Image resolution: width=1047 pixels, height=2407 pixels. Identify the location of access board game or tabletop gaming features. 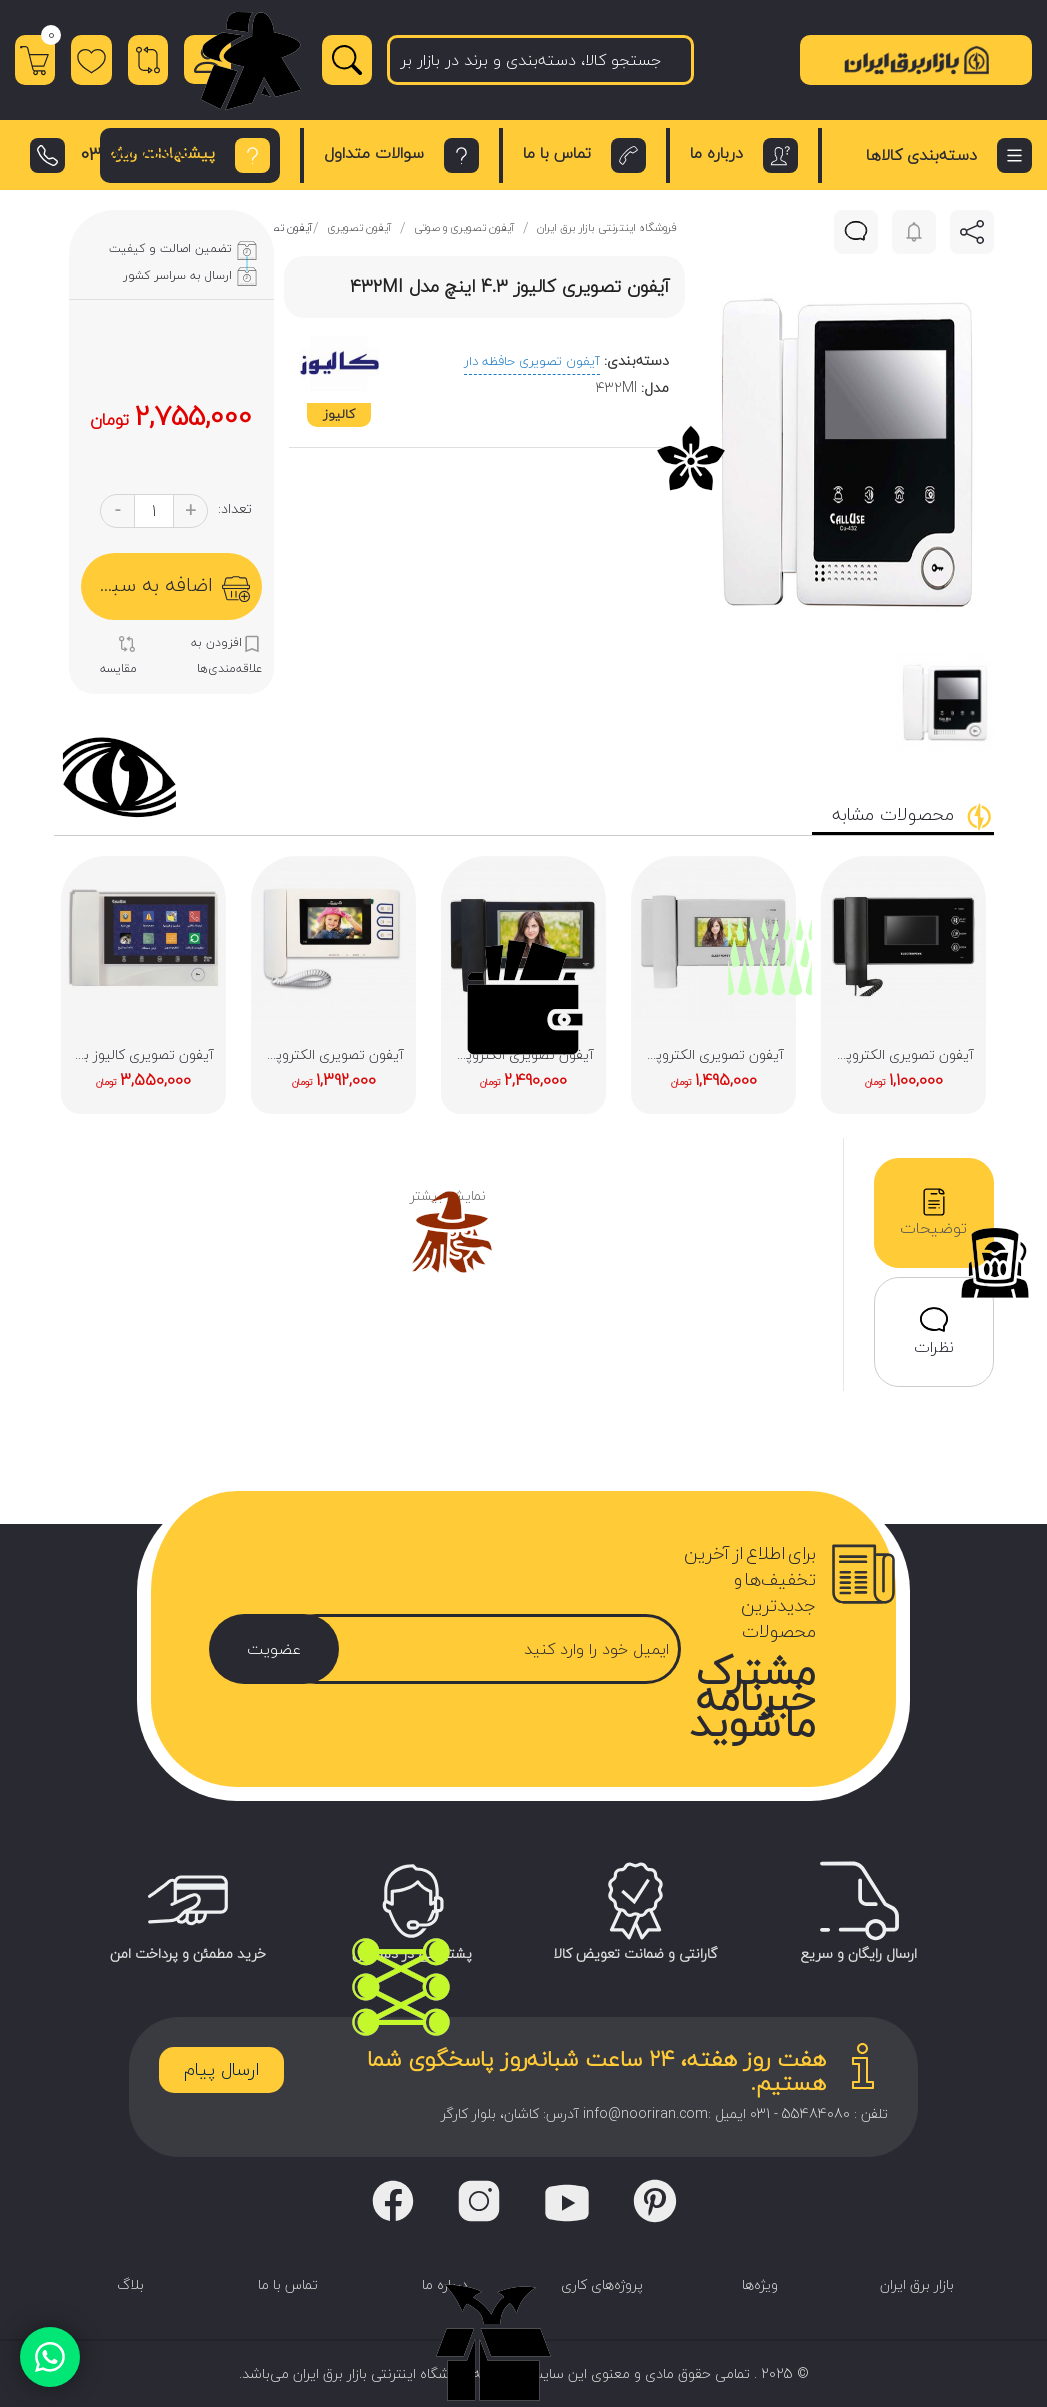
(251, 61).